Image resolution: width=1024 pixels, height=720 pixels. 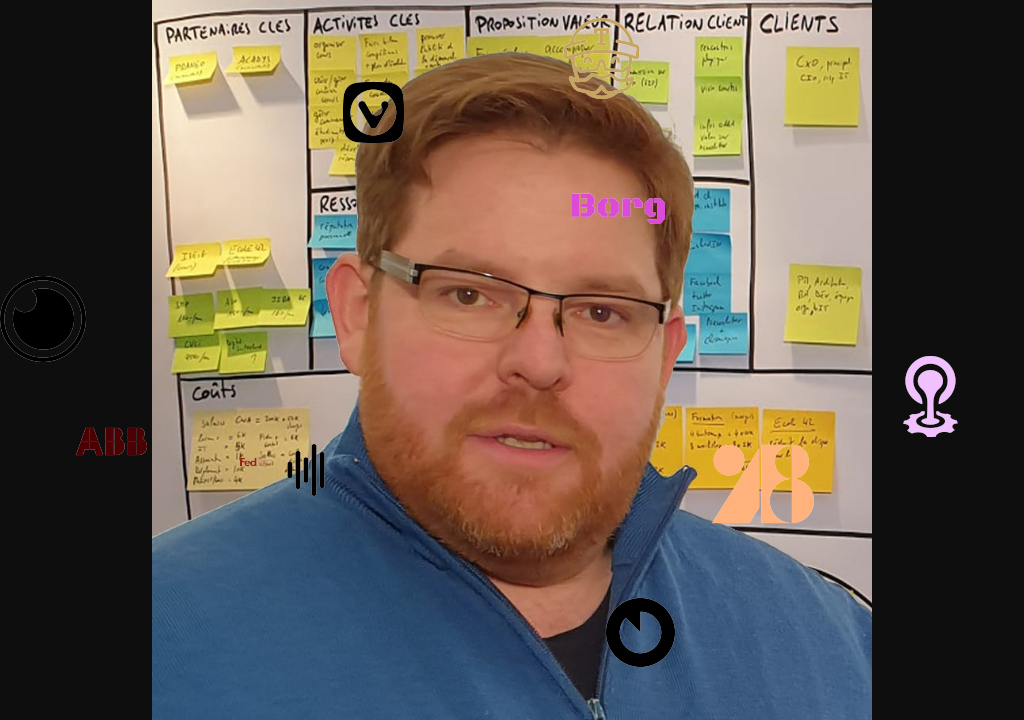 What do you see at coordinates (640, 632) in the screenshot?
I see `loading progress indicator at approximately 70% complete` at bounding box center [640, 632].